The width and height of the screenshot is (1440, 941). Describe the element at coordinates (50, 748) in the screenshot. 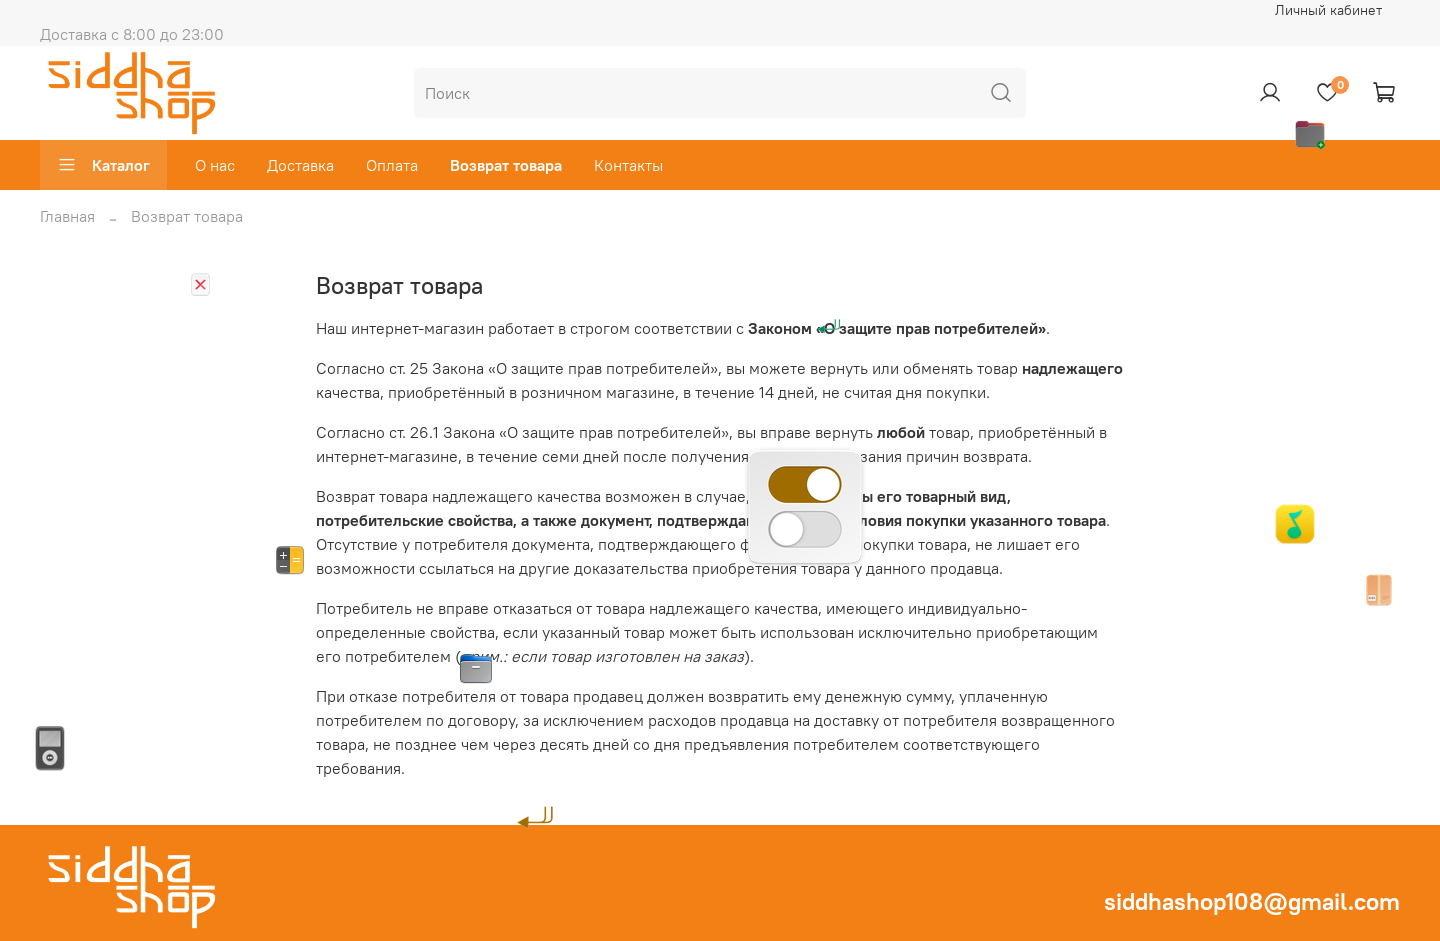

I see `multimedia player device` at that location.